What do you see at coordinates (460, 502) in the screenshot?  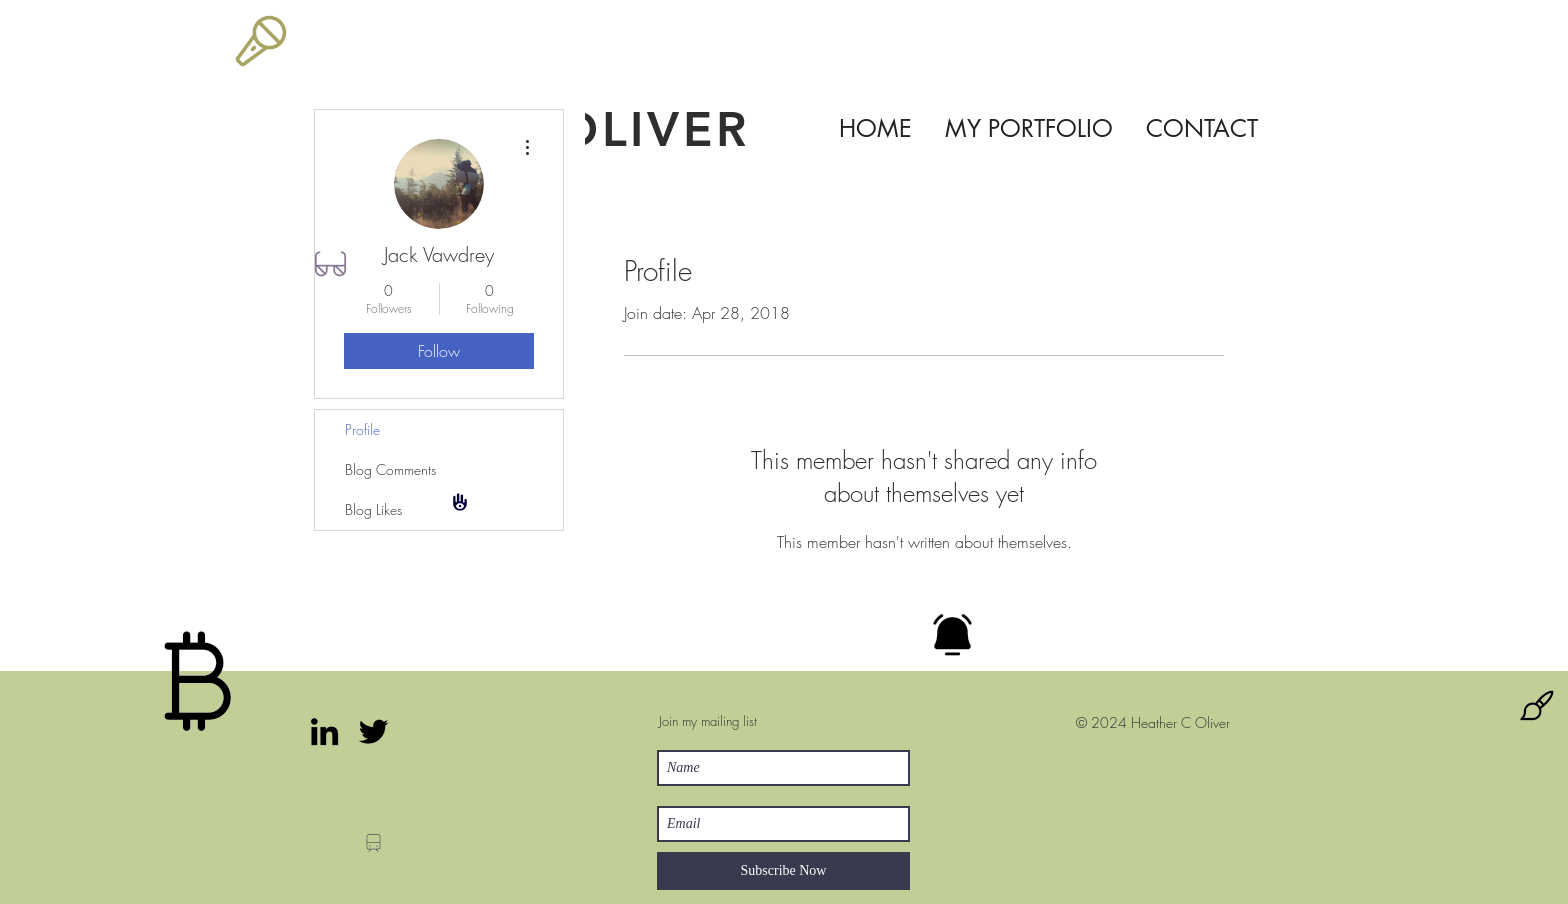 I see `access hand tracking or gesture recognition settings` at bounding box center [460, 502].